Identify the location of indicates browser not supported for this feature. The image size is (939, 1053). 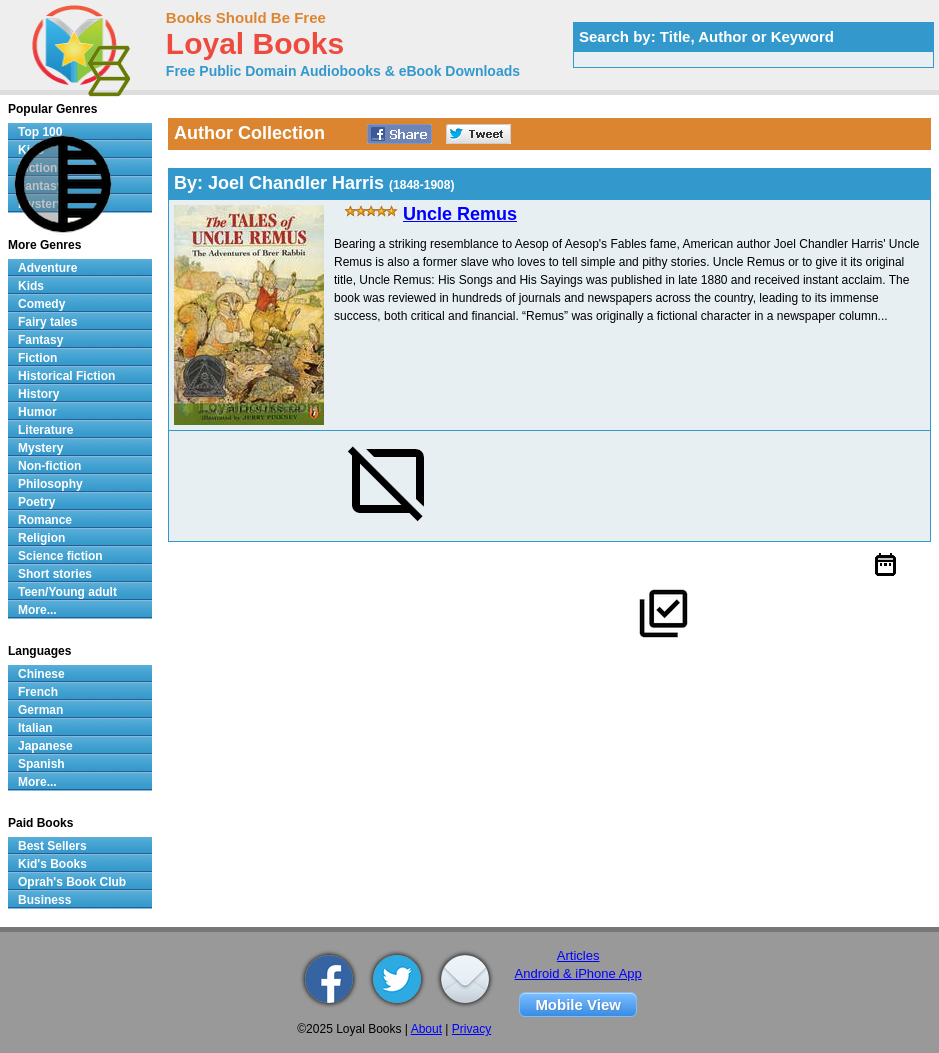
(388, 481).